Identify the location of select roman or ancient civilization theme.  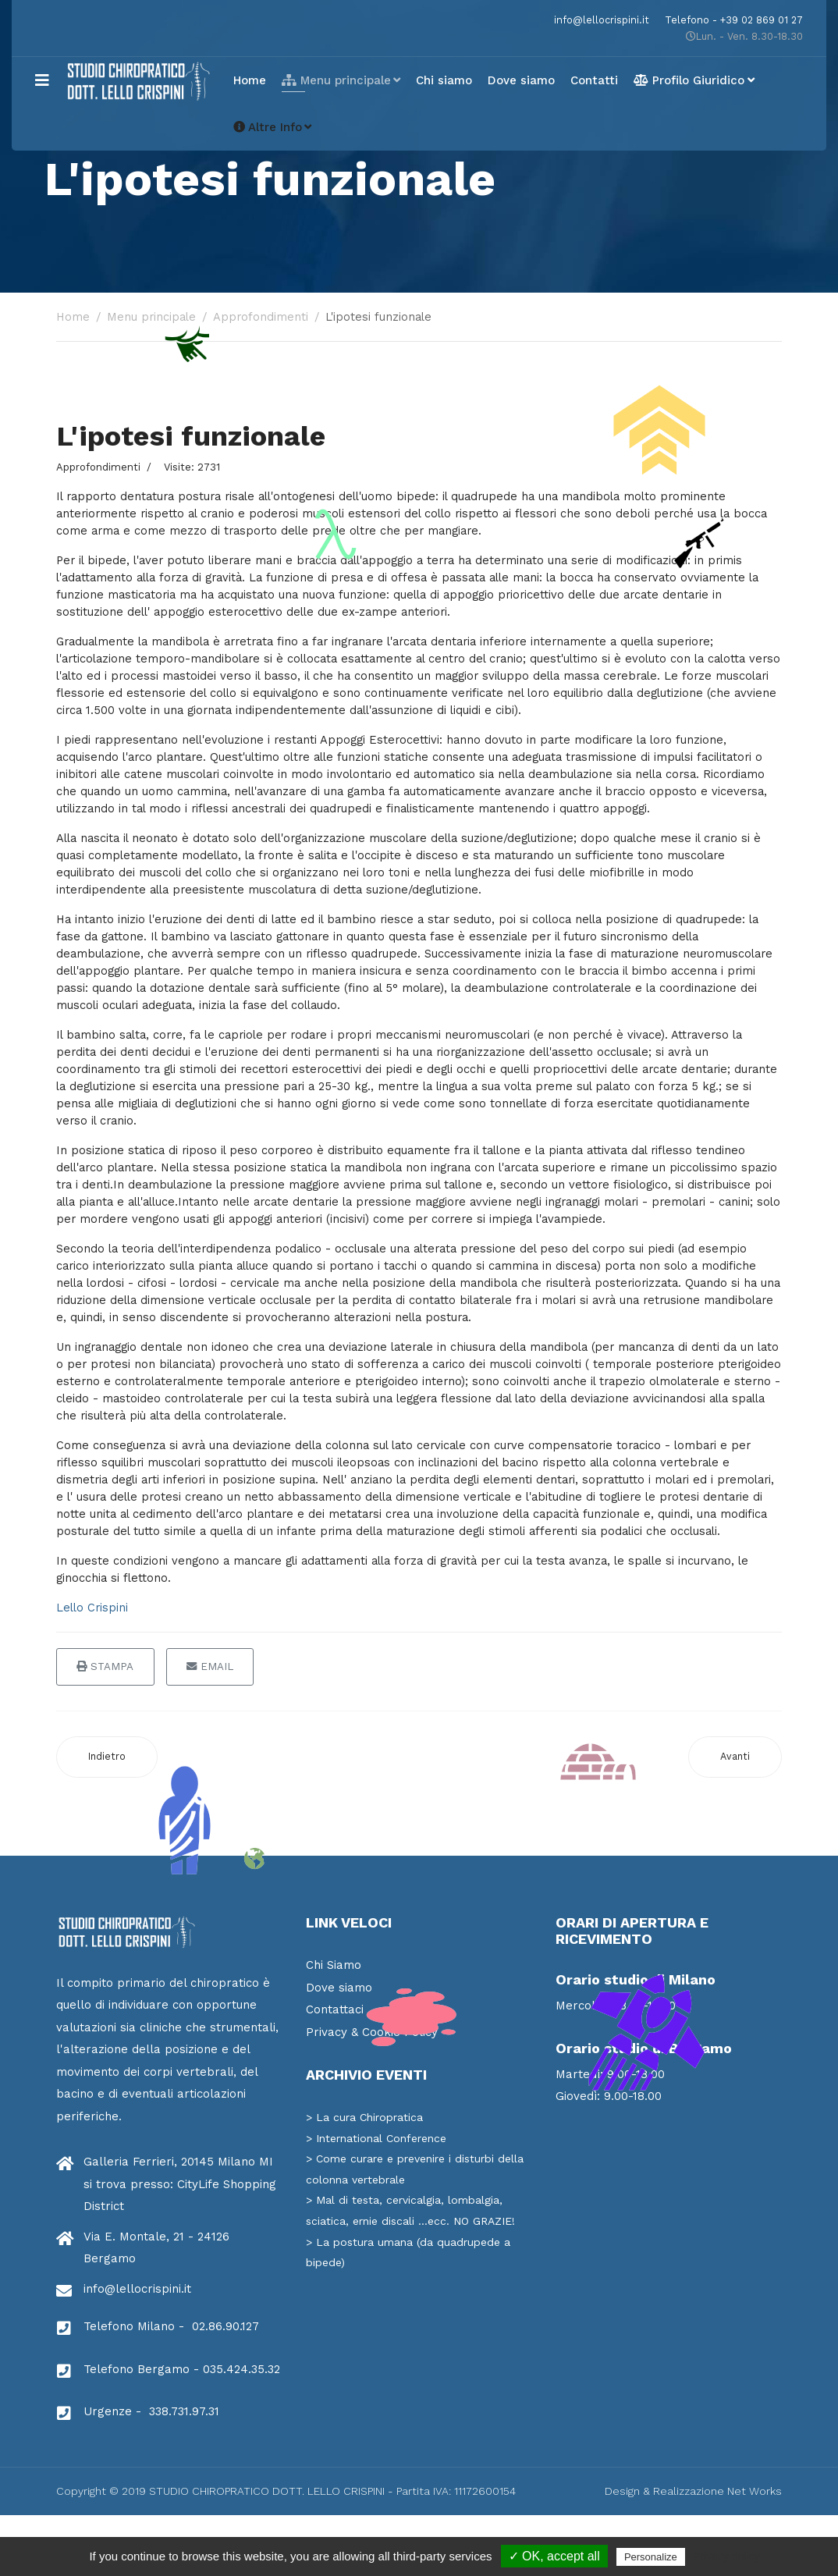
(184, 1820).